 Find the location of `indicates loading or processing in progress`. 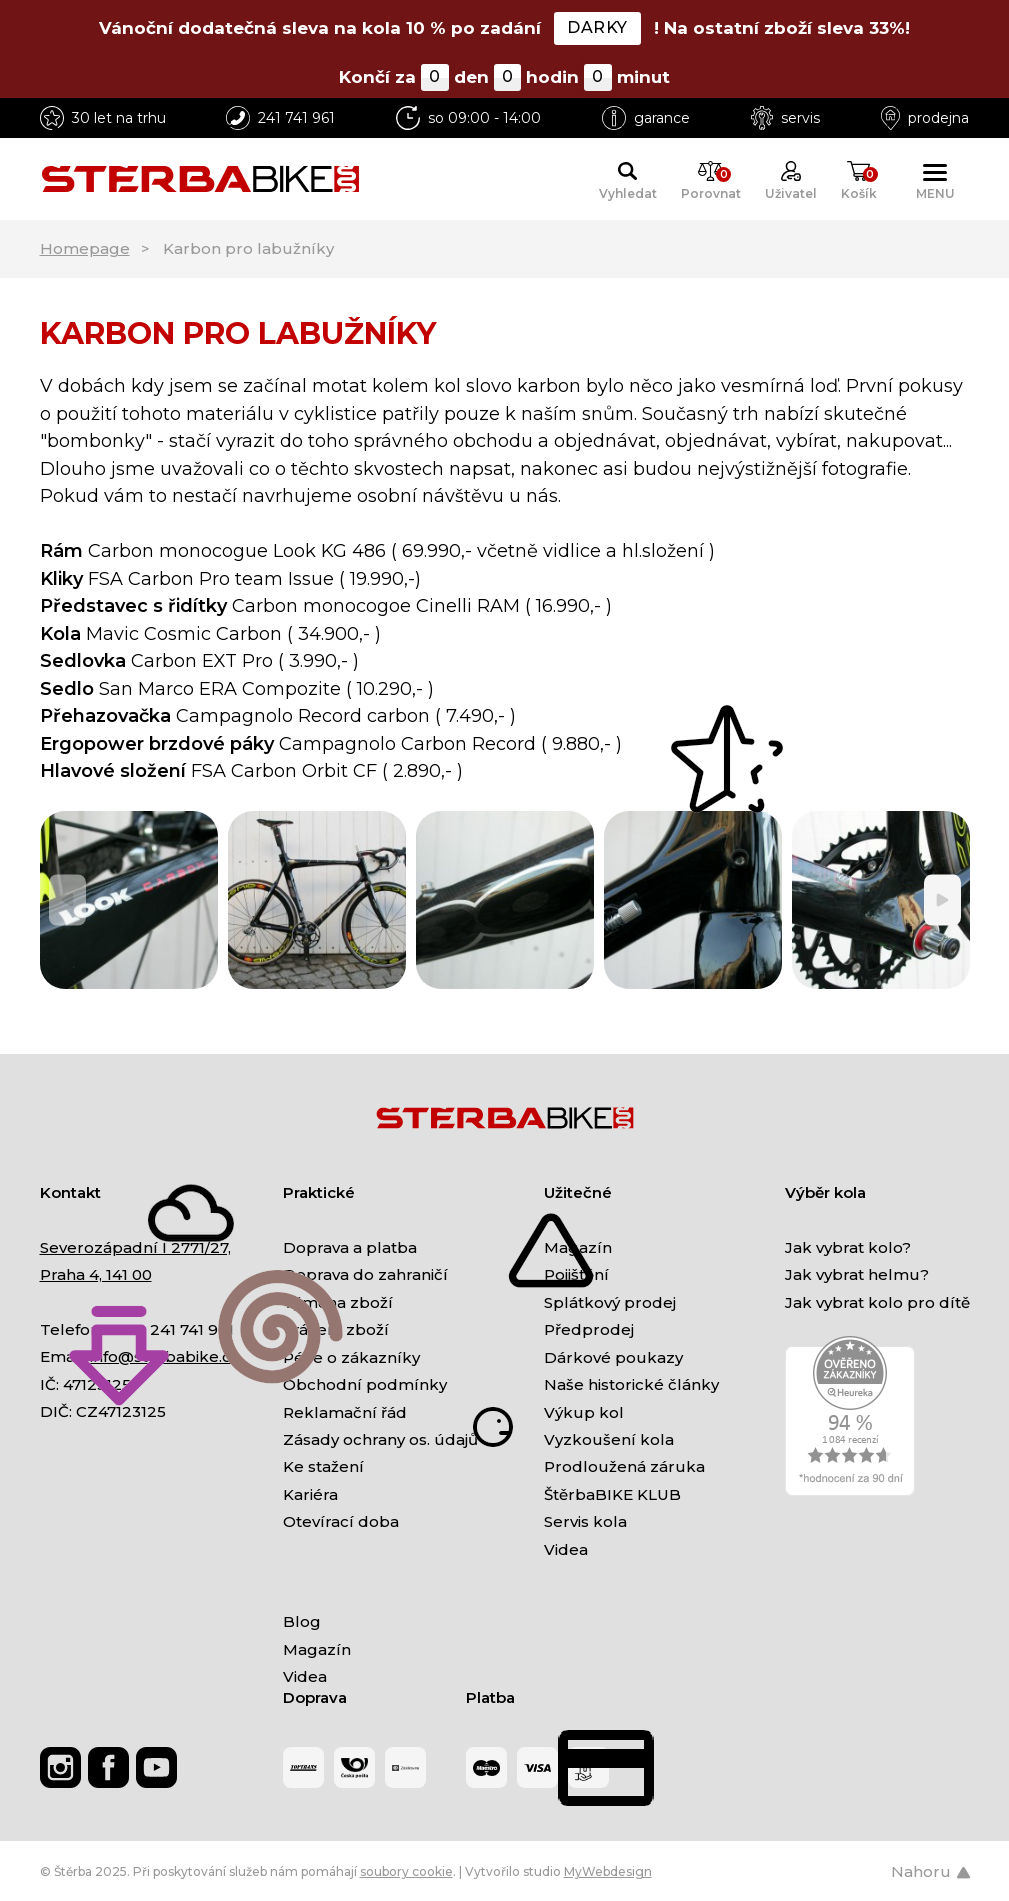

indicates loading or processing in progress is located at coordinates (275, 1329).